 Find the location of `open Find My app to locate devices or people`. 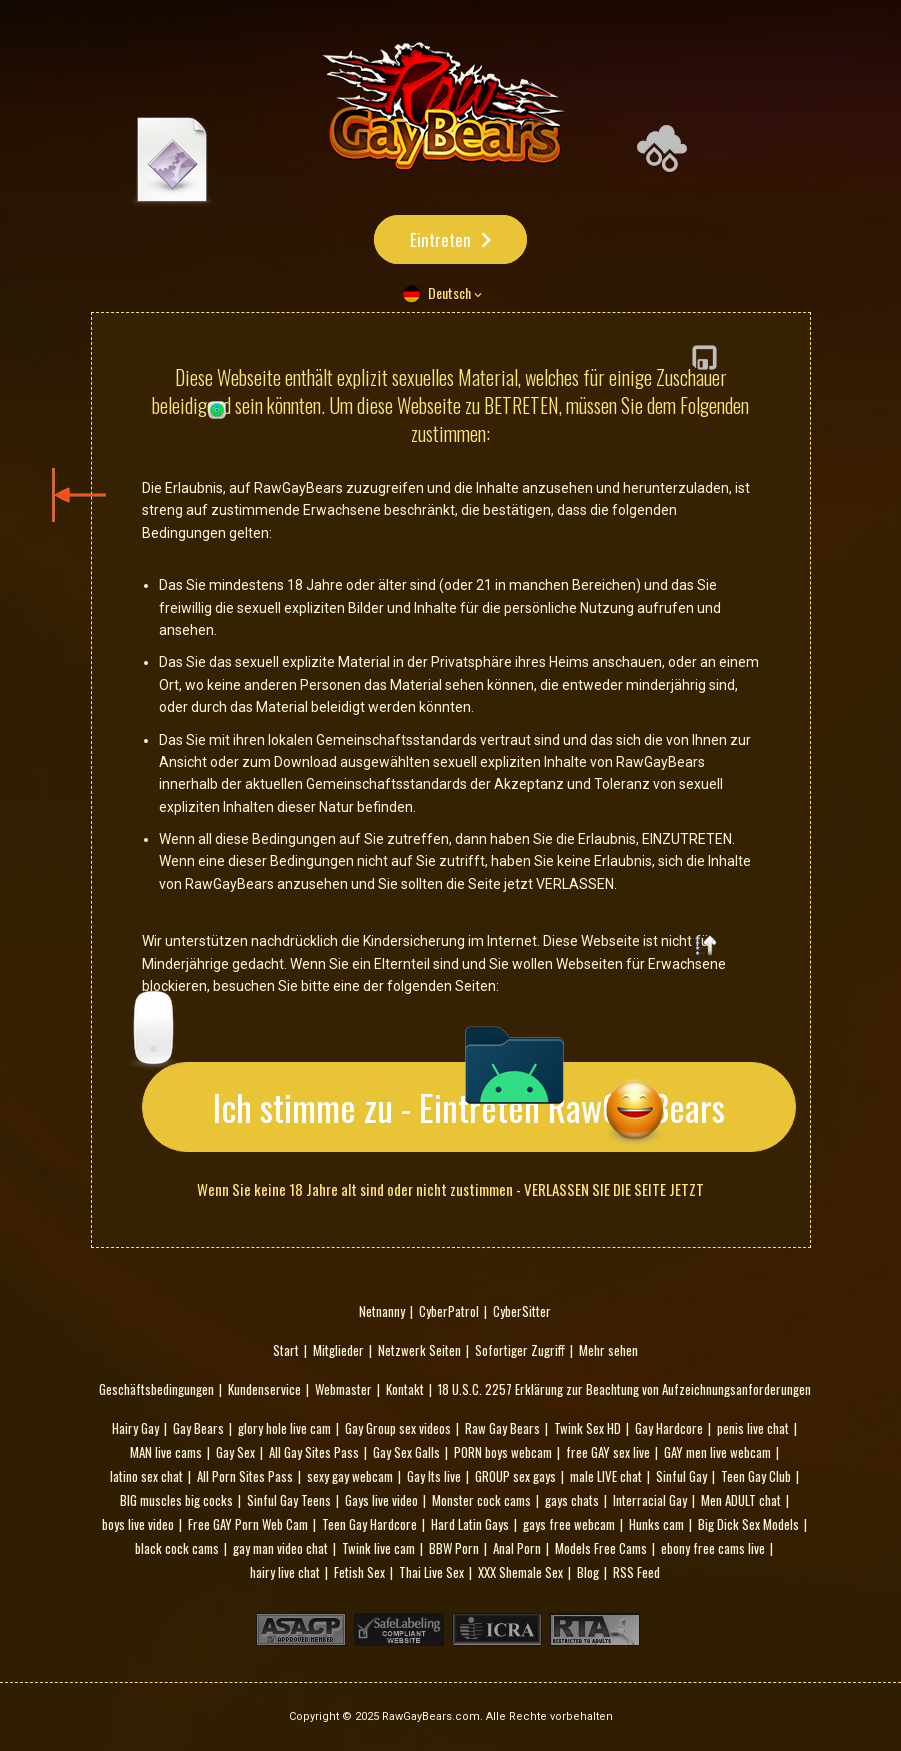

open Find My app to locate devices or people is located at coordinates (217, 410).